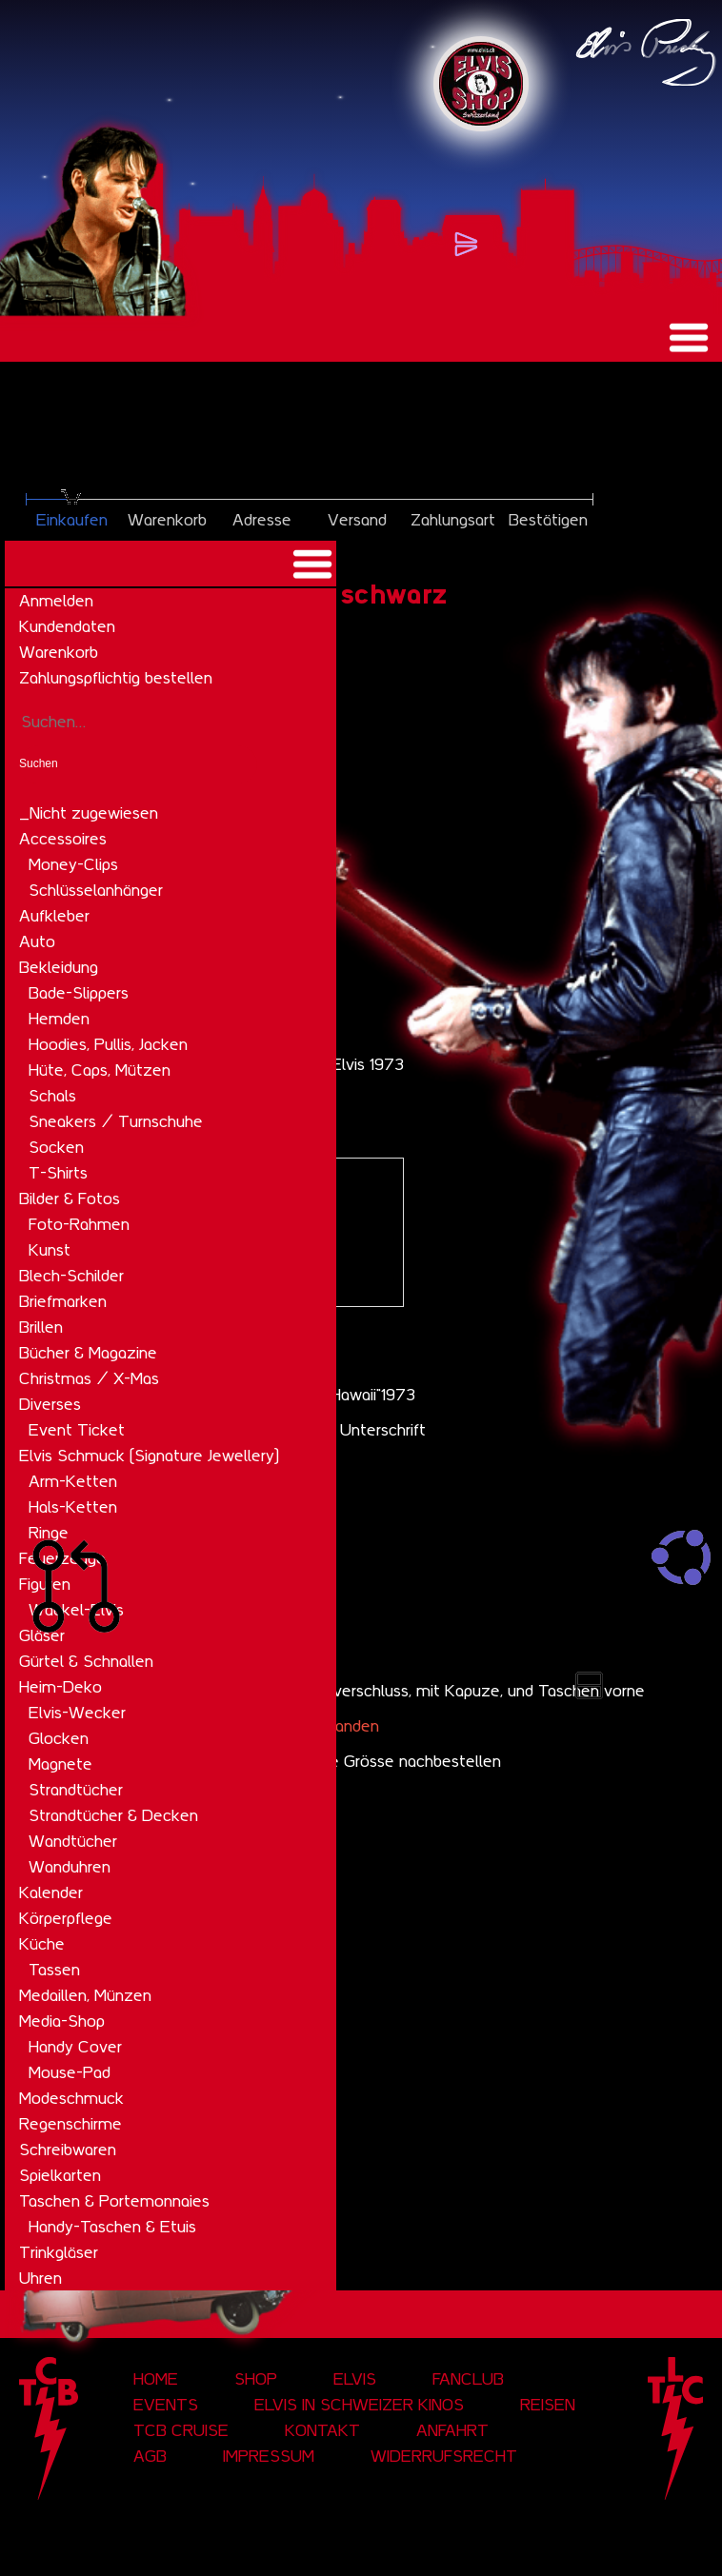  What do you see at coordinates (683, 1557) in the screenshot?
I see `open ubuntu terminal` at bounding box center [683, 1557].